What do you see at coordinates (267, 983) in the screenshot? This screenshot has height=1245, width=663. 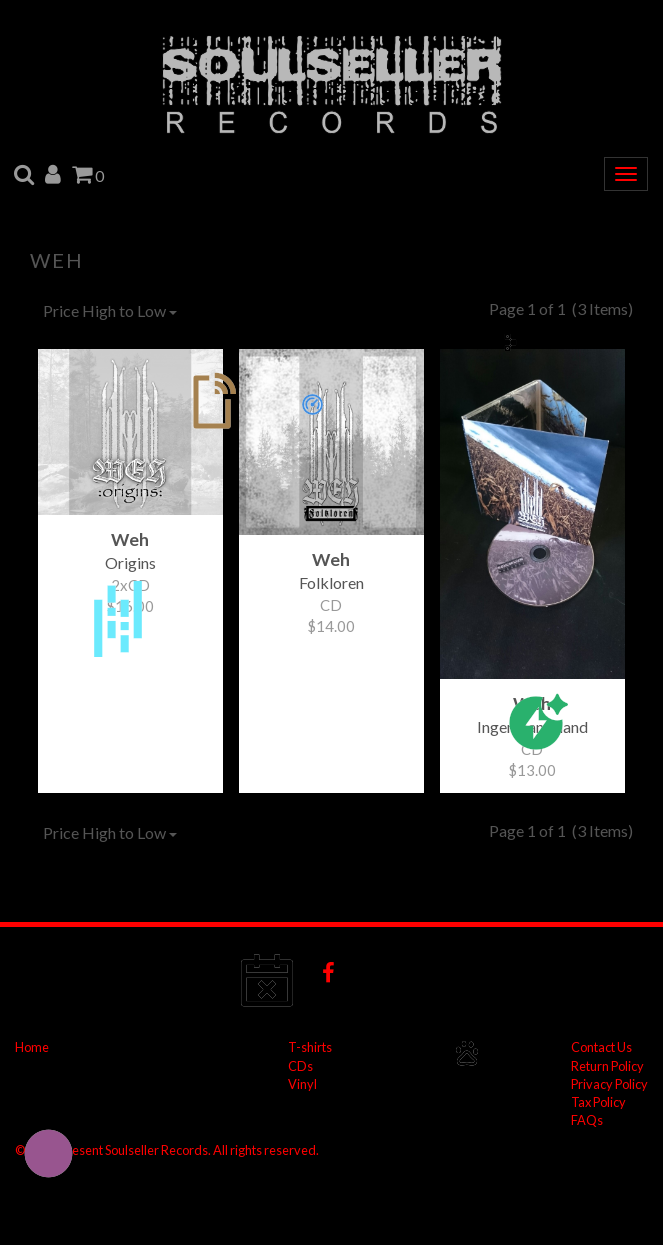 I see `cancel or delete a scheduled event` at bounding box center [267, 983].